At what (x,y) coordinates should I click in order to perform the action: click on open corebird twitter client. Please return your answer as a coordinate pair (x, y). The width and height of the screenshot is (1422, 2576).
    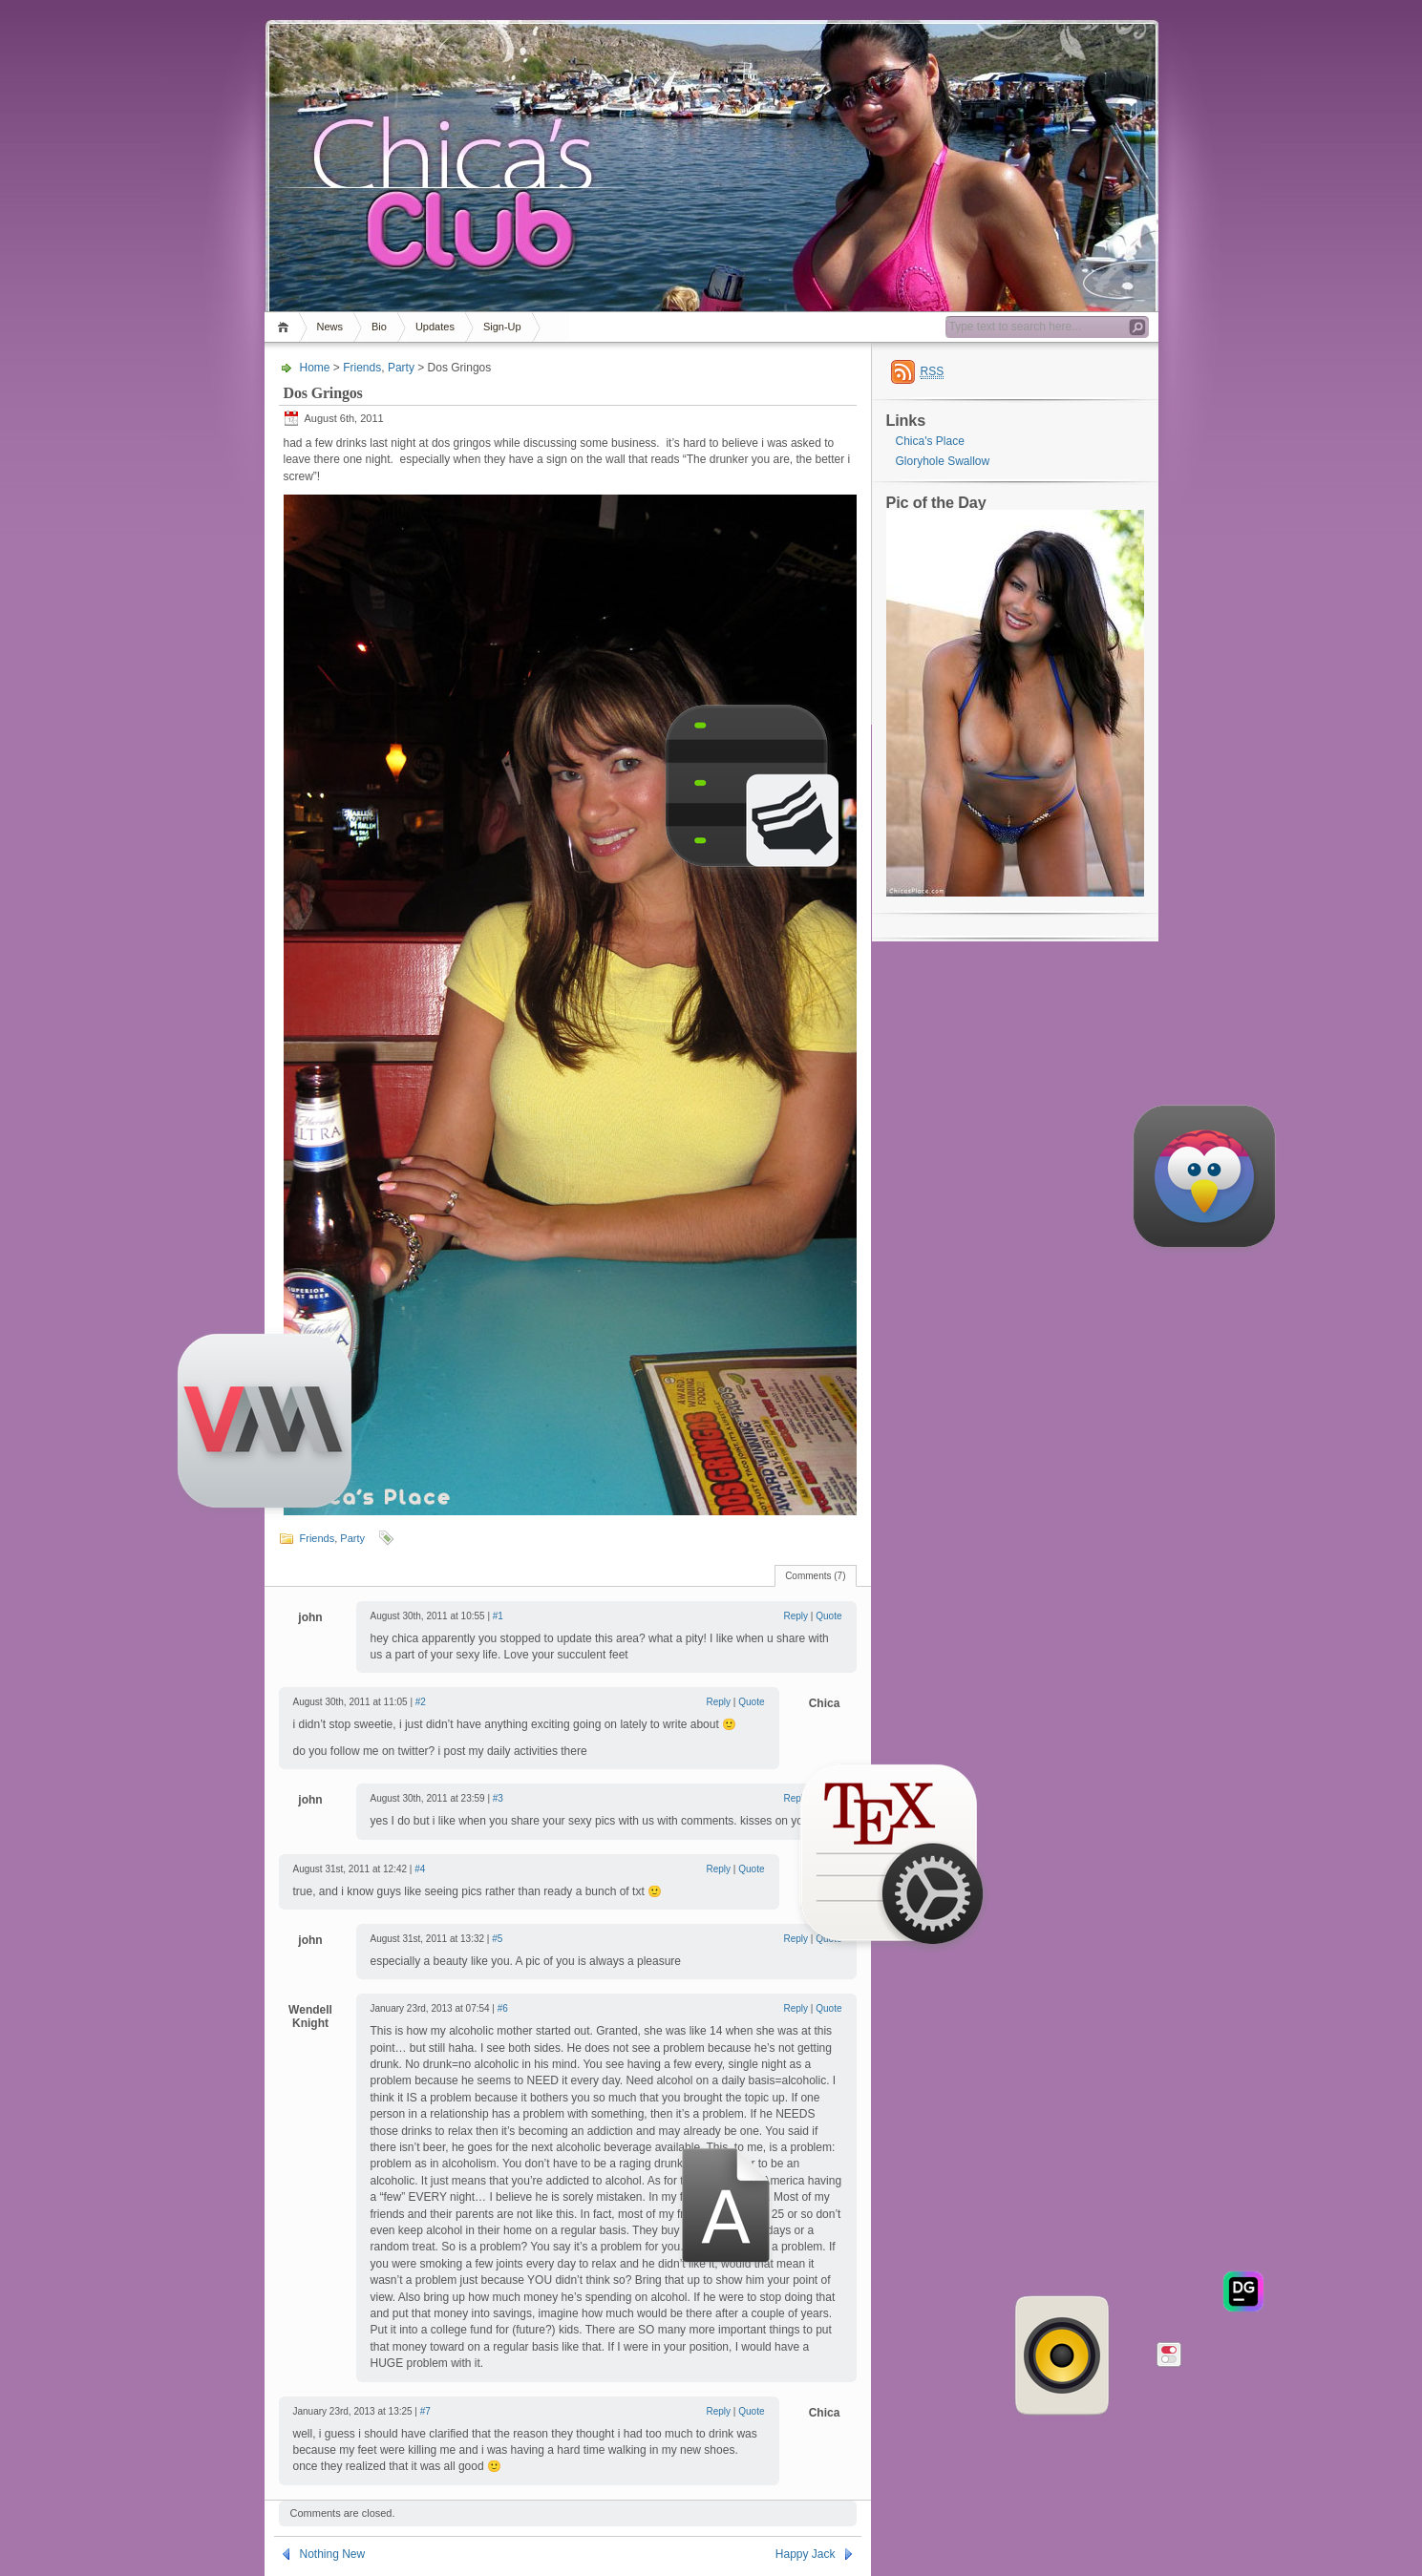
    Looking at the image, I should click on (1204, 1176).